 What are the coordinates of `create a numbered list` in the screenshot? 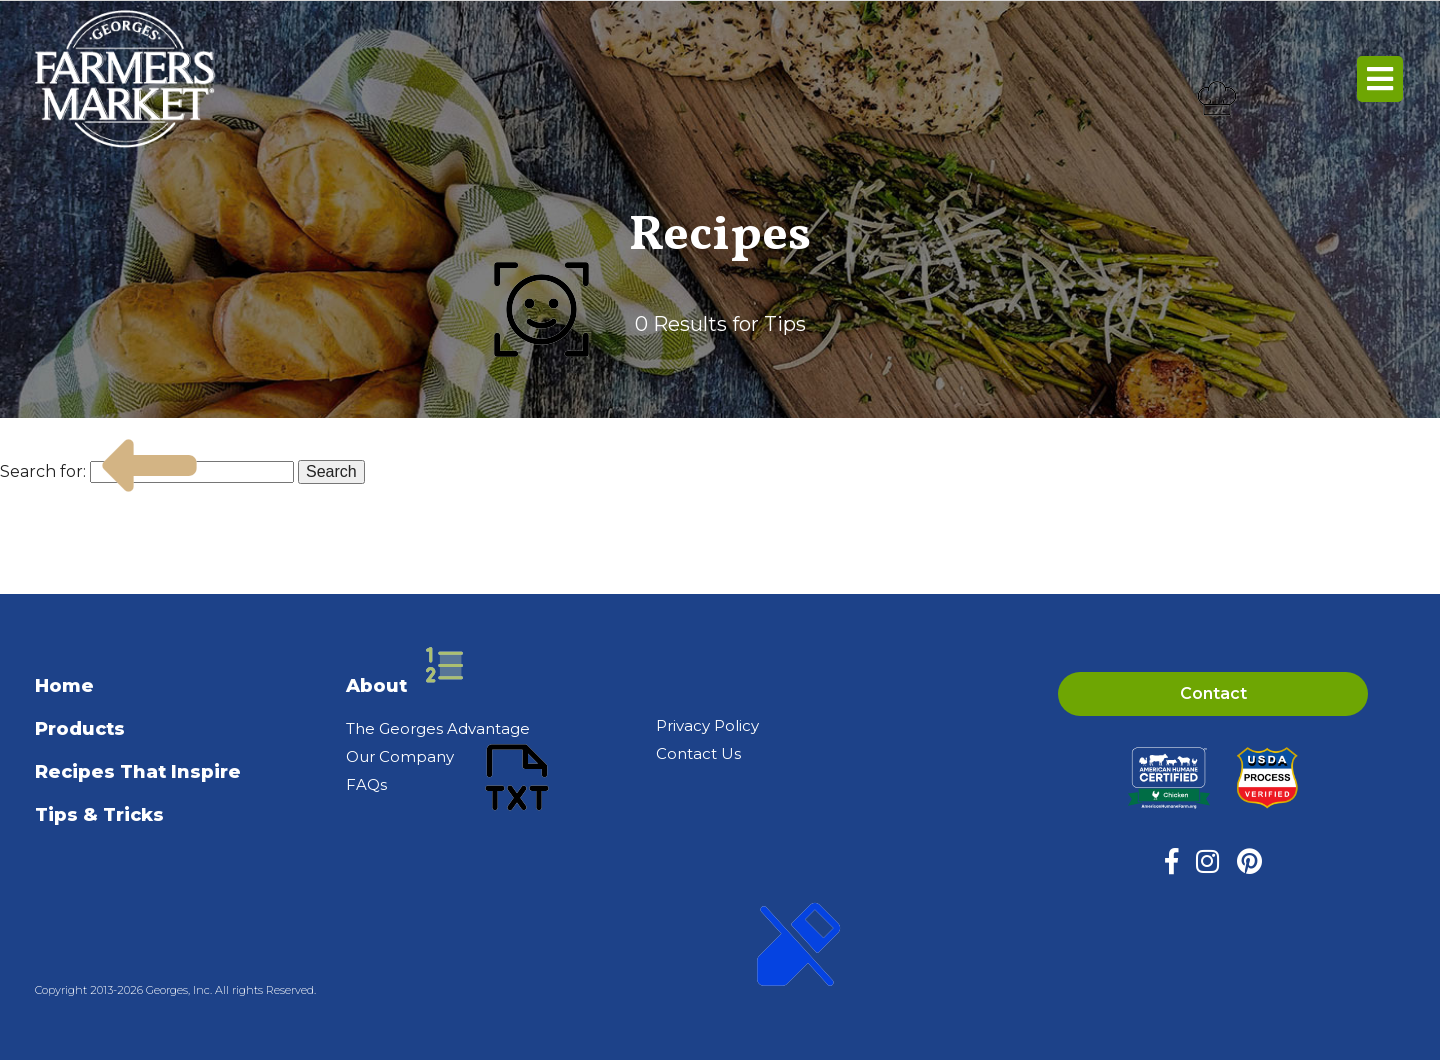 It's located at (444, 665).